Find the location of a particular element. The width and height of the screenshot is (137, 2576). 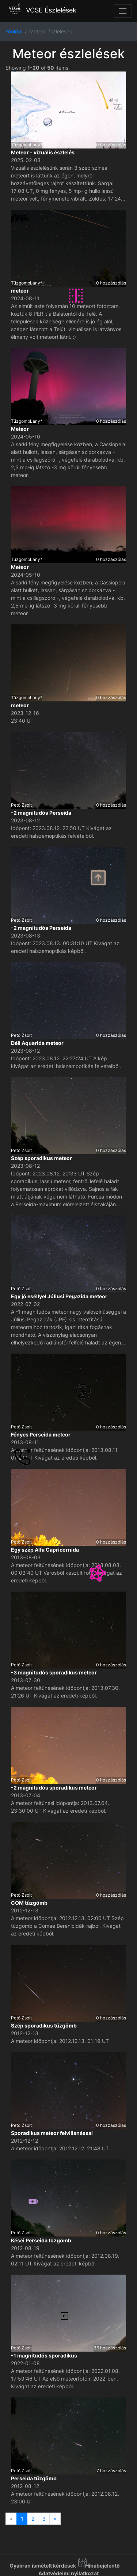

make a payment in chinese yuan is located at coordinates (83, 1391).